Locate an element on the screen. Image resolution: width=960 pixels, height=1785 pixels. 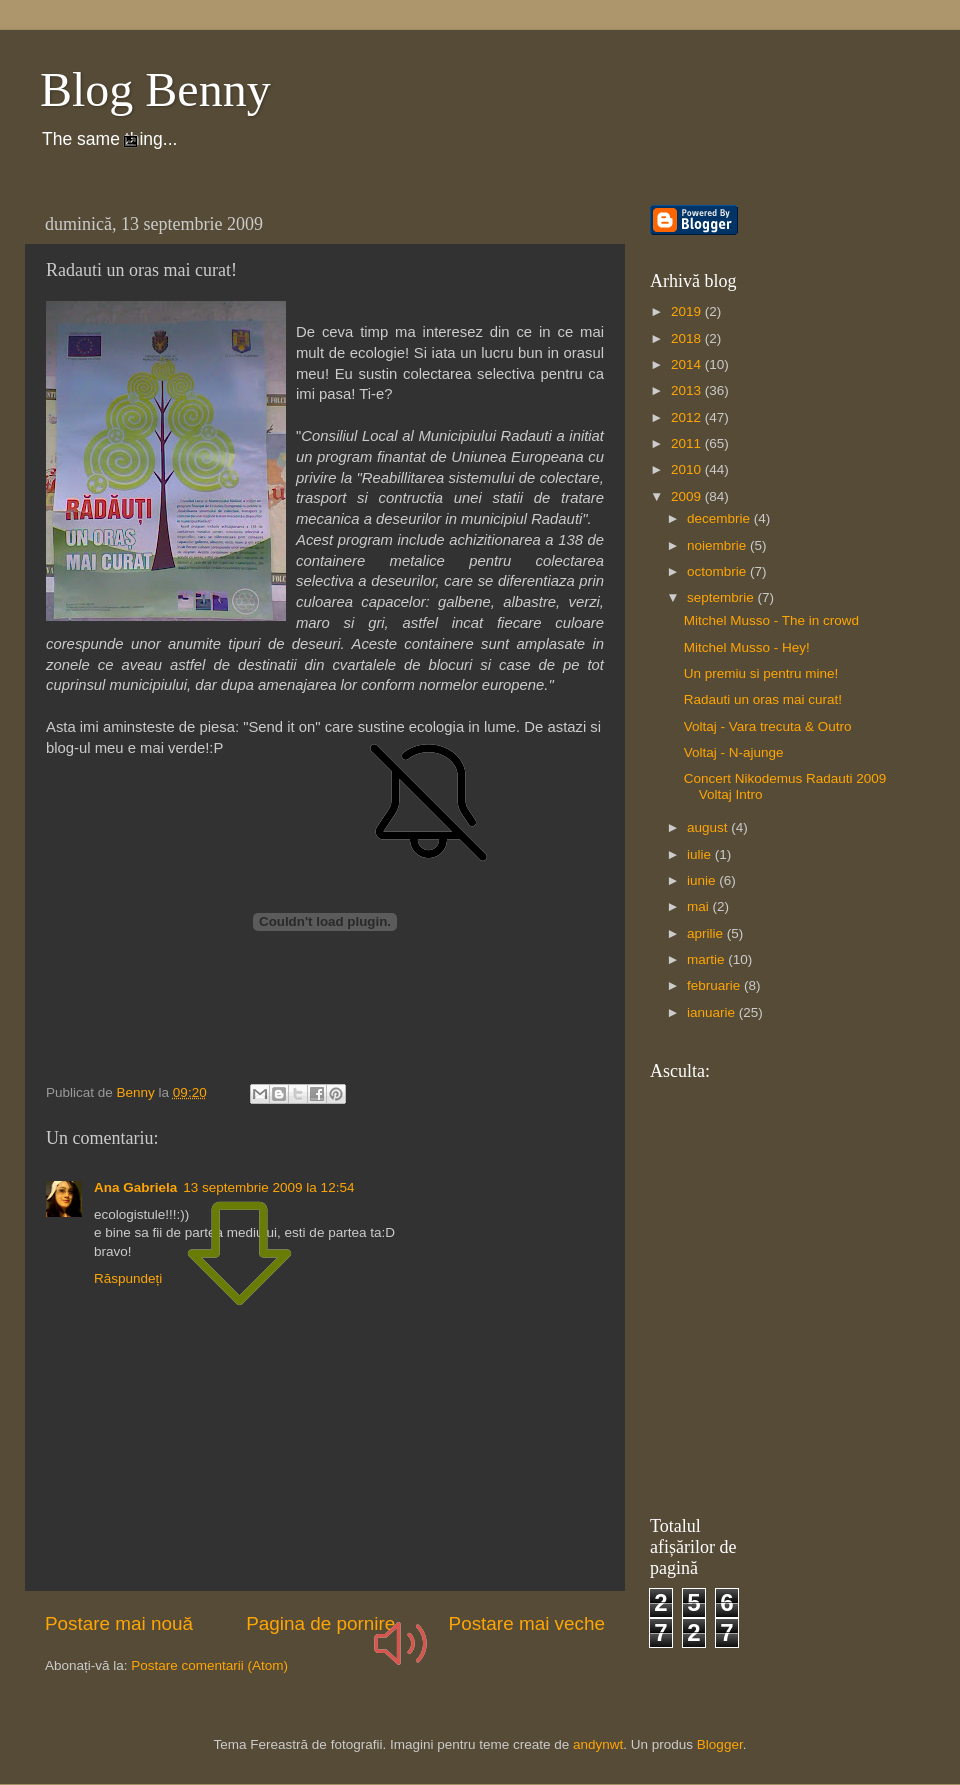
view analytics or performance metrics is located at coordinates (130, 141).